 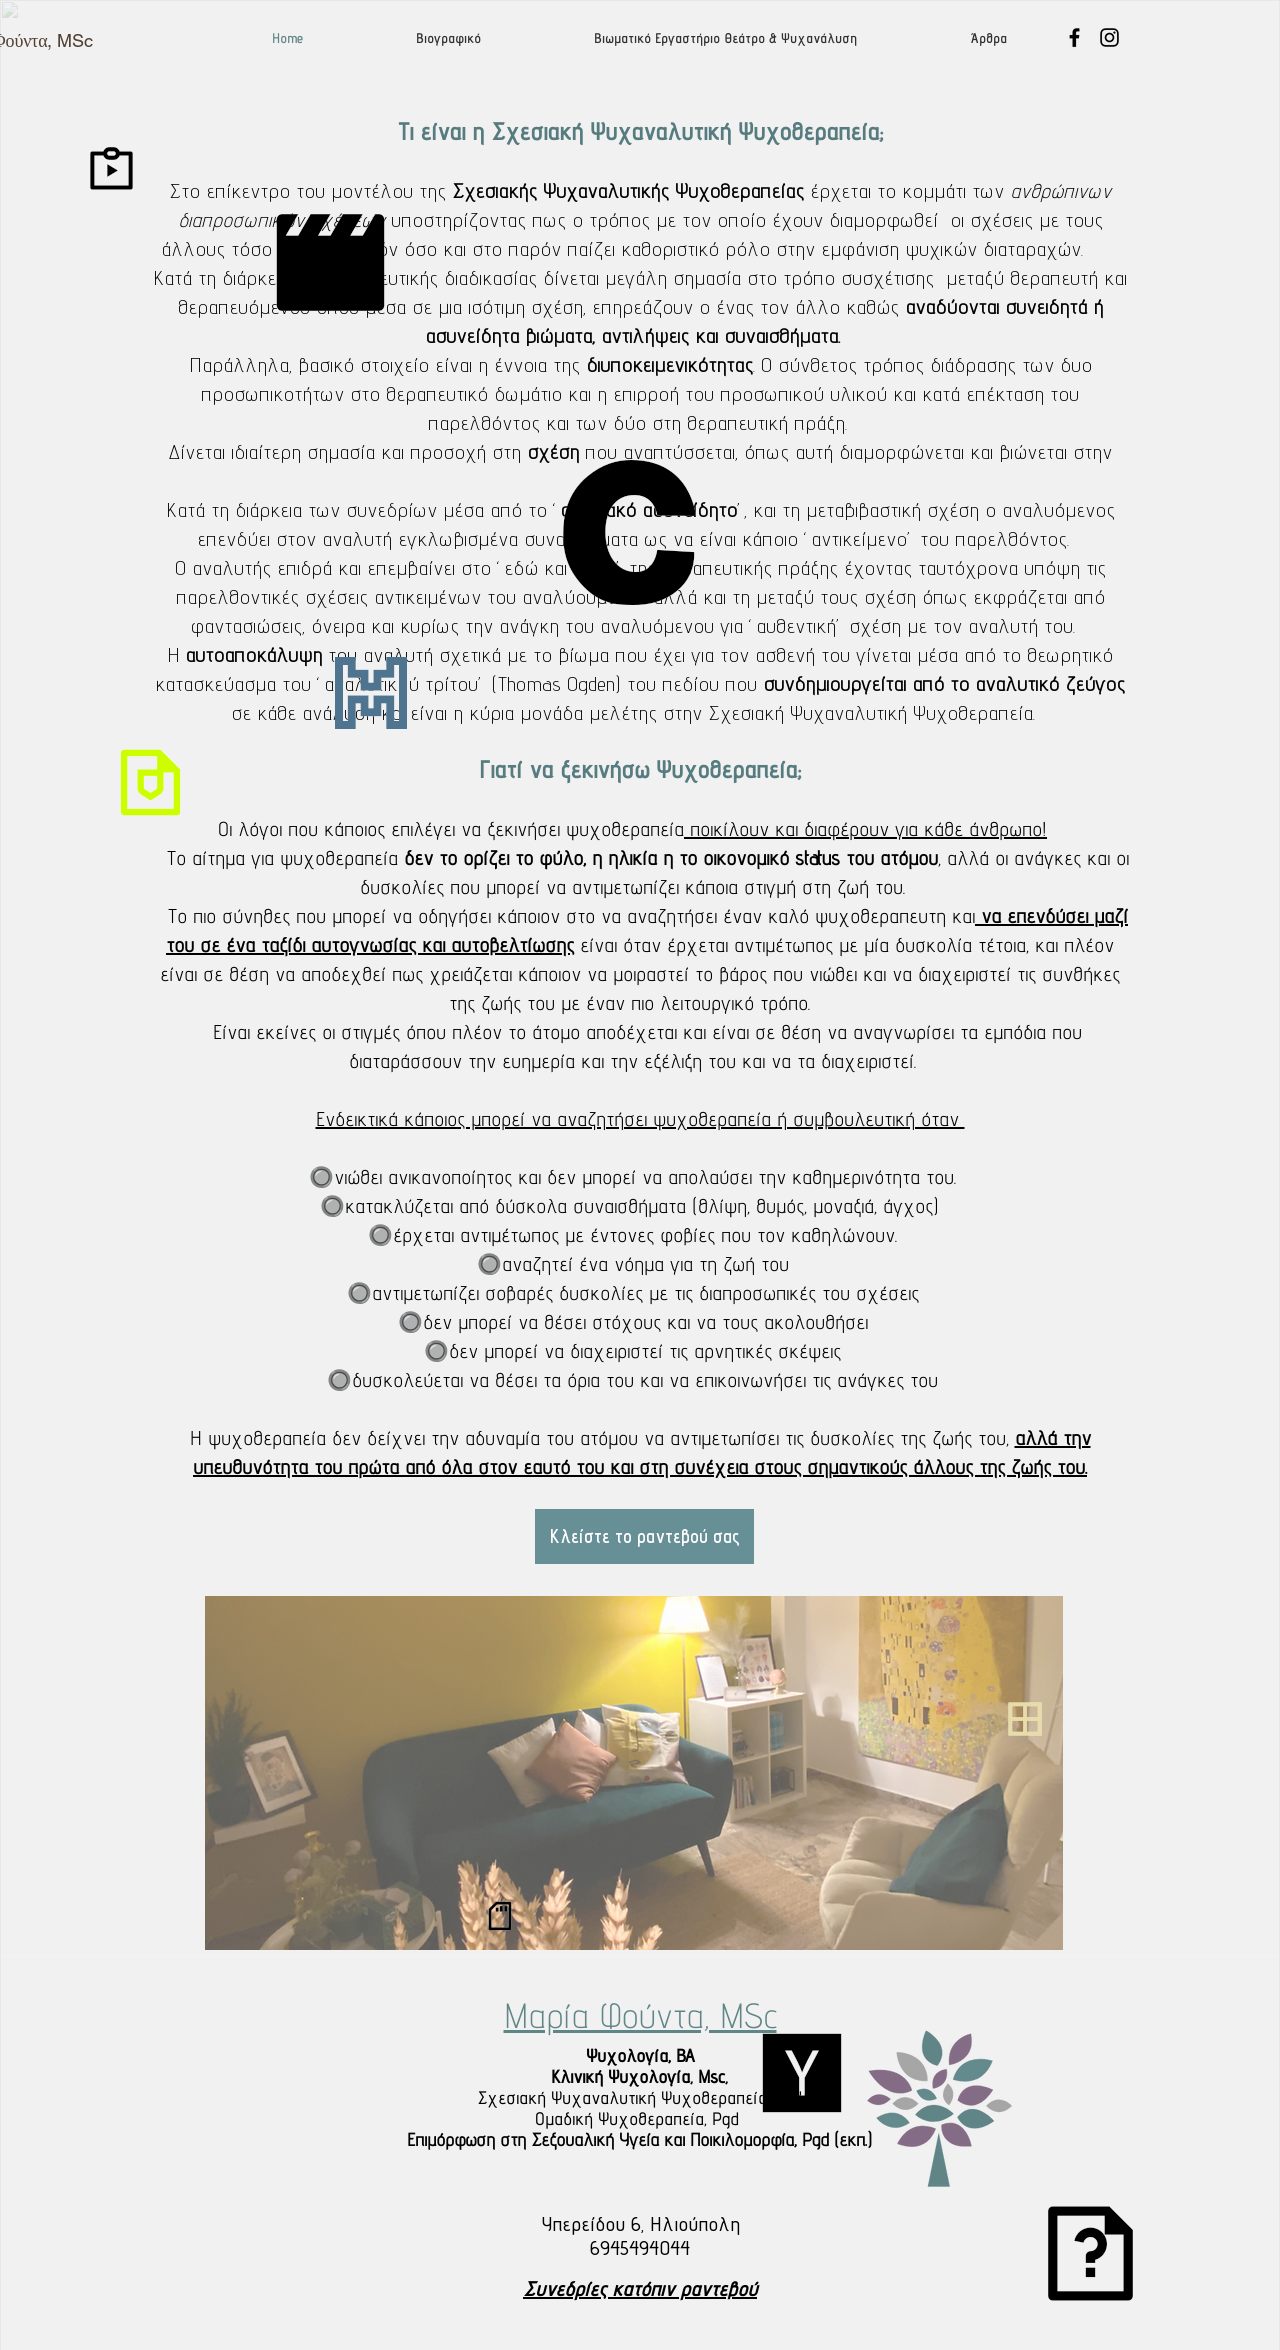 What do you see at coordinates (330, 262) in the screenshot?
I see `access video or movie content` at bounding box center [330, 262].